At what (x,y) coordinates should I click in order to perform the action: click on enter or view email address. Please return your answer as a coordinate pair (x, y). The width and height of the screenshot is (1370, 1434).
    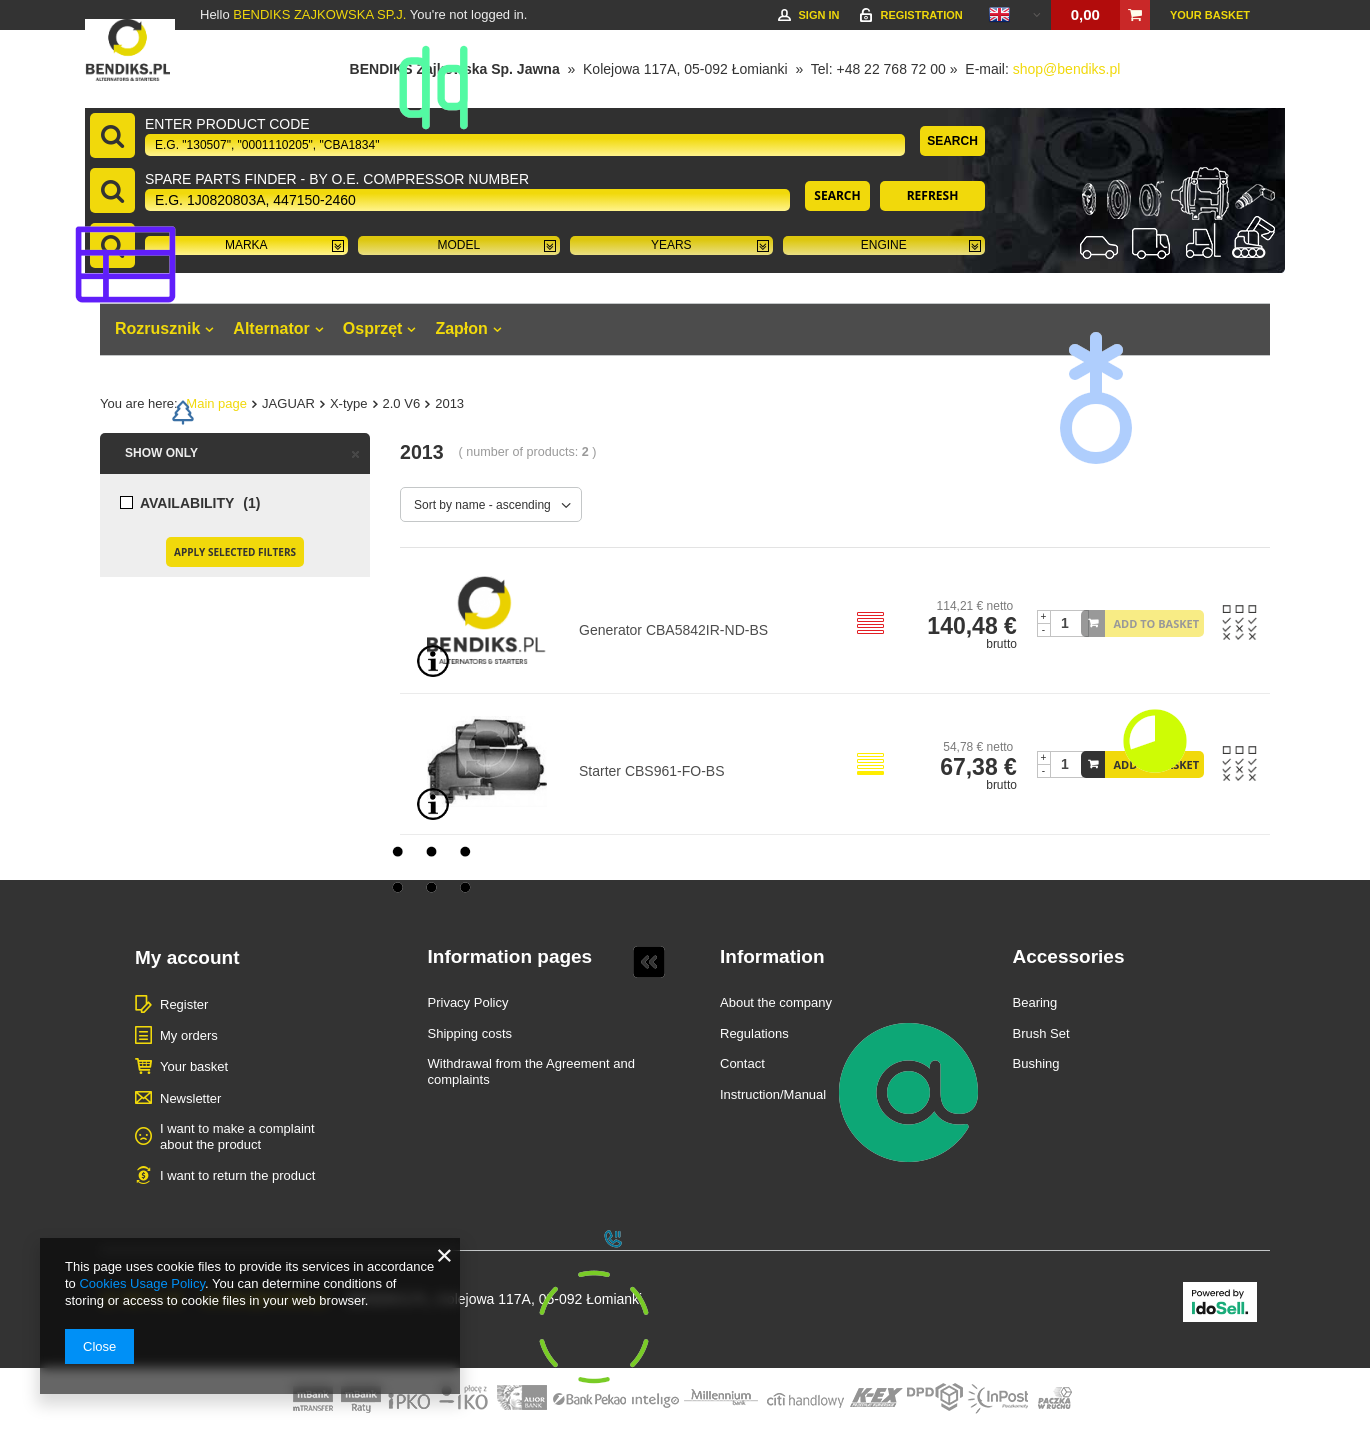
    Looking at the image, I should click on (908, 1092).